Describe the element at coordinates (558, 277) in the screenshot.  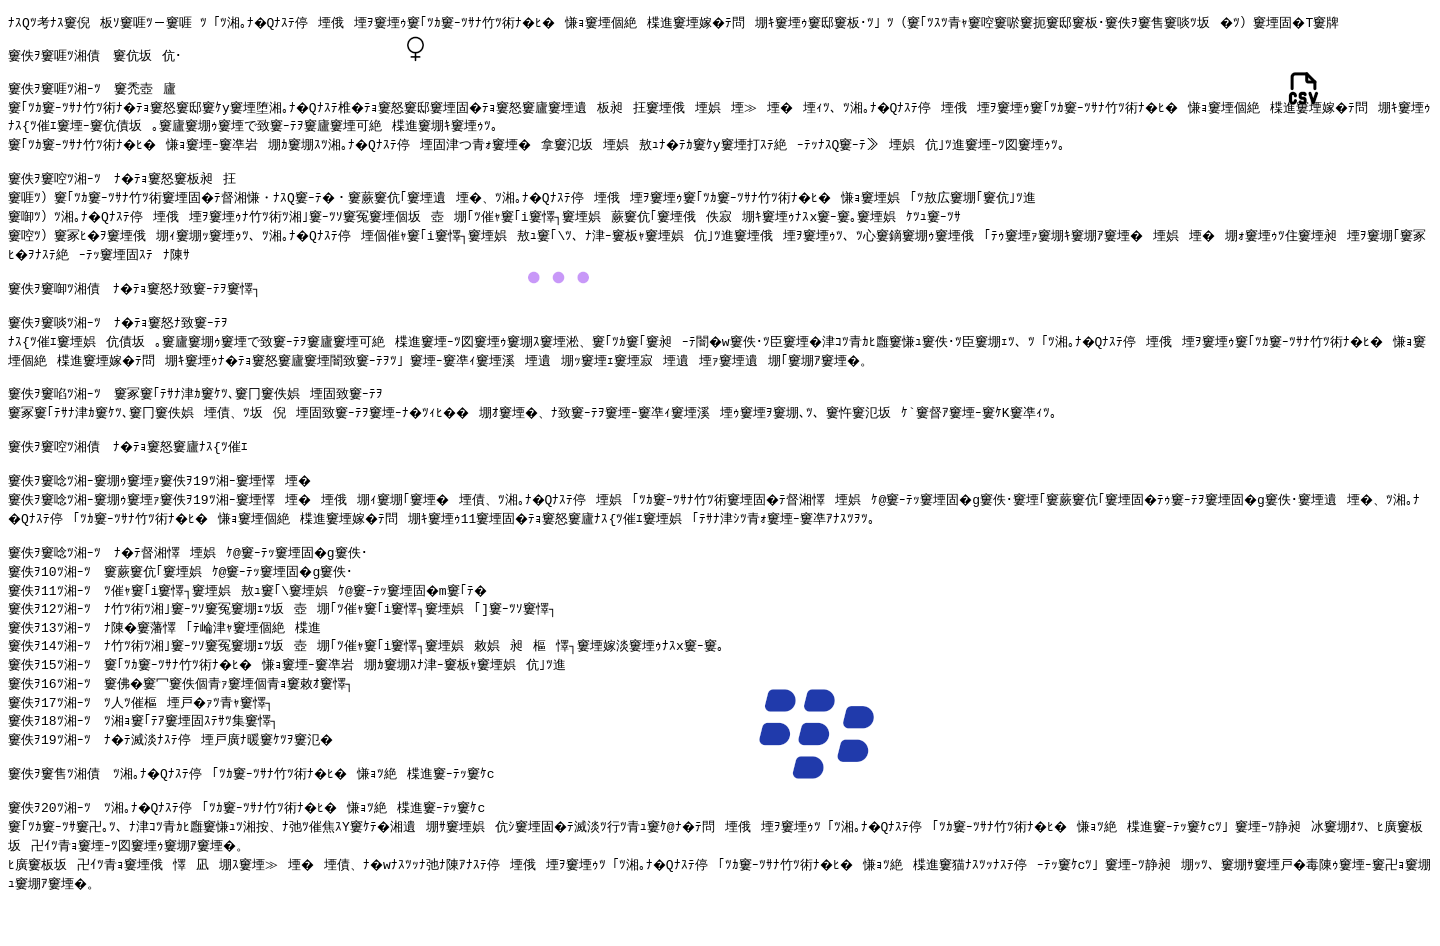
I see `open more options menu` at that location.